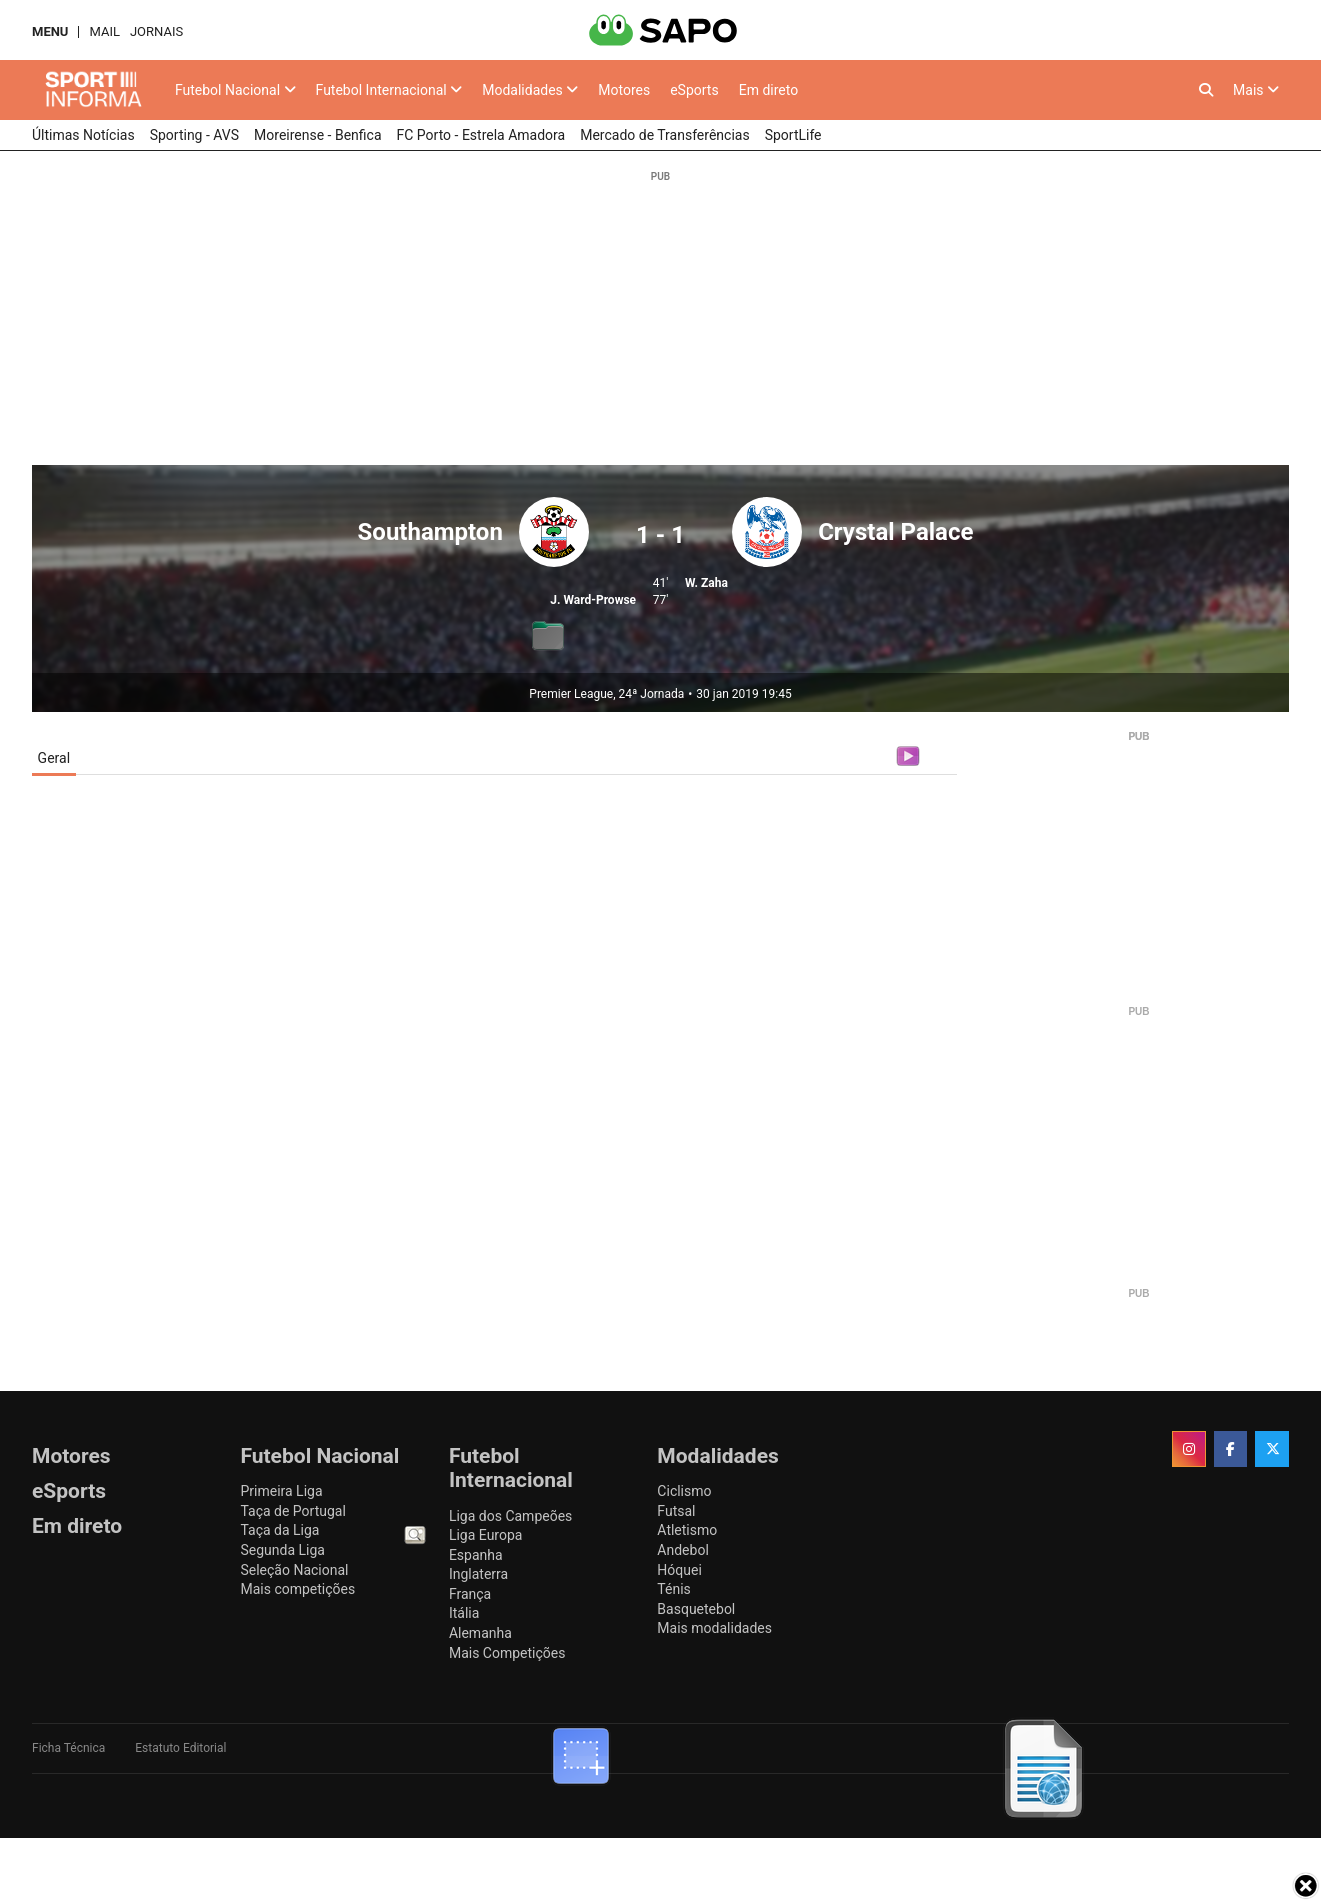  Describe the element at coordinates (548, 635) in the screenshot. I see `open a folder or directory` at that location.